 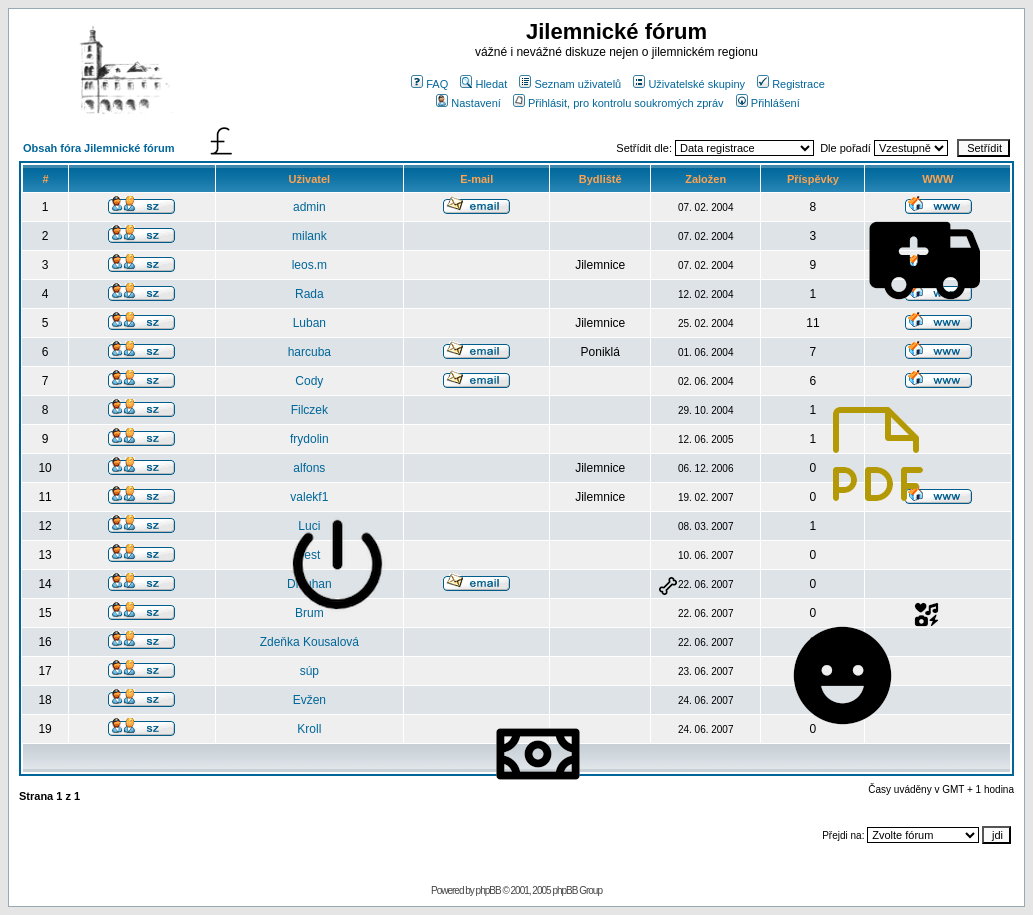 I want to click on view account balance or funds, so click(x=538, y=754).